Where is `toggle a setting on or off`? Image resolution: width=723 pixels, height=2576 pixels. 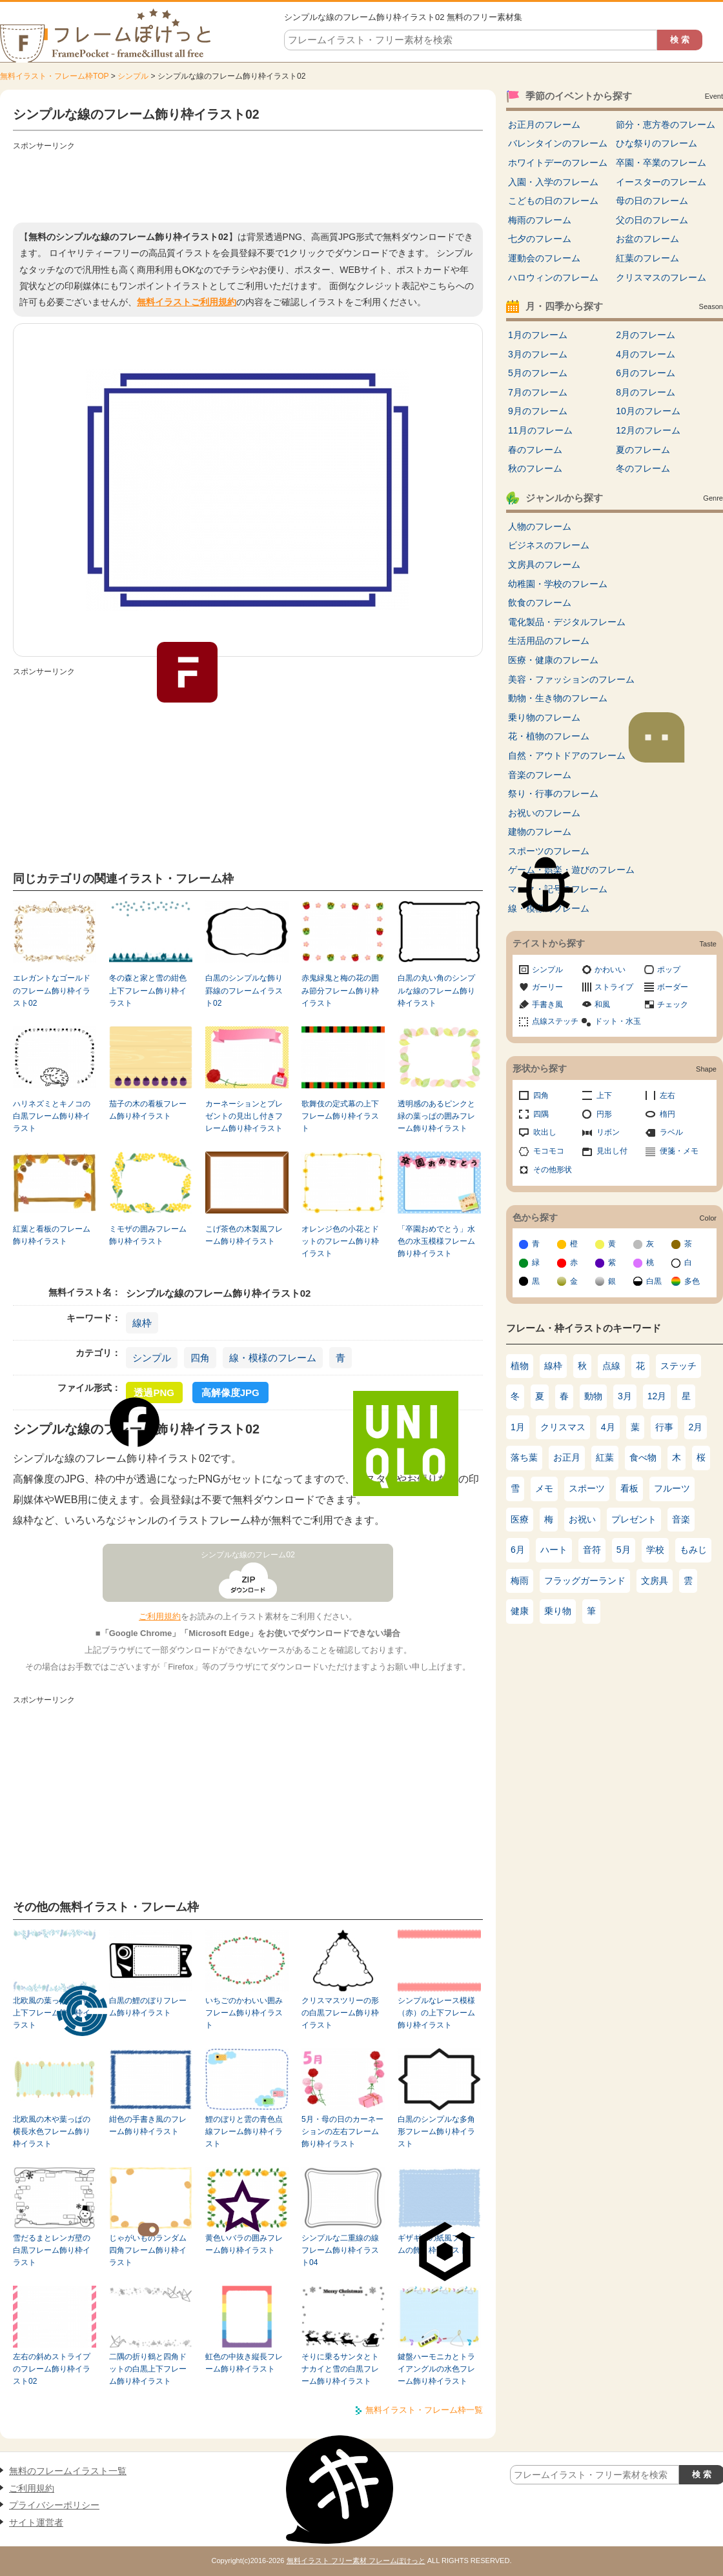 toggle a setting on or off is located at coordinates (148, 2230).